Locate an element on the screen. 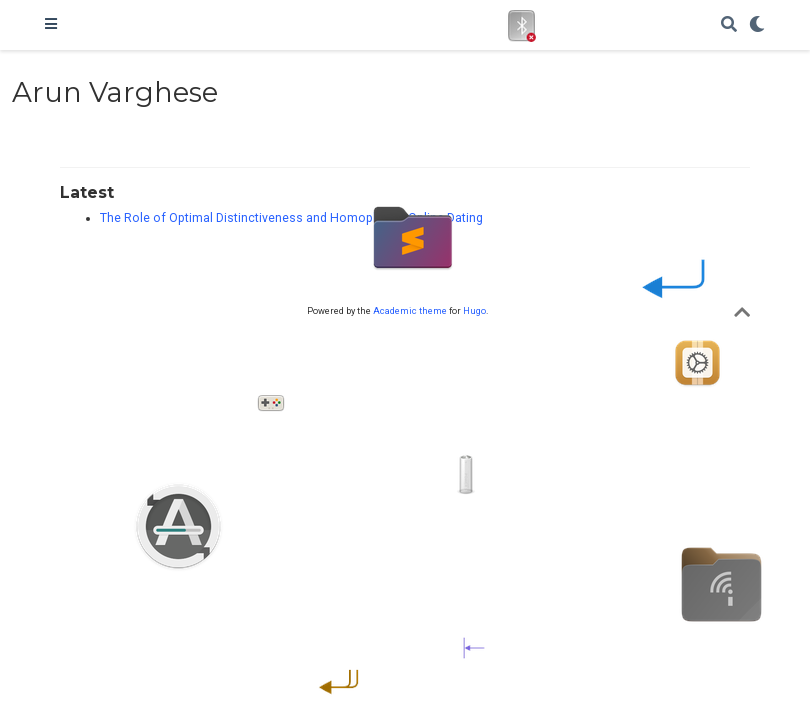 Image resolution: width=810 pixels, height=720 pixels. open the software updater application is located at coordinates (178, 526).